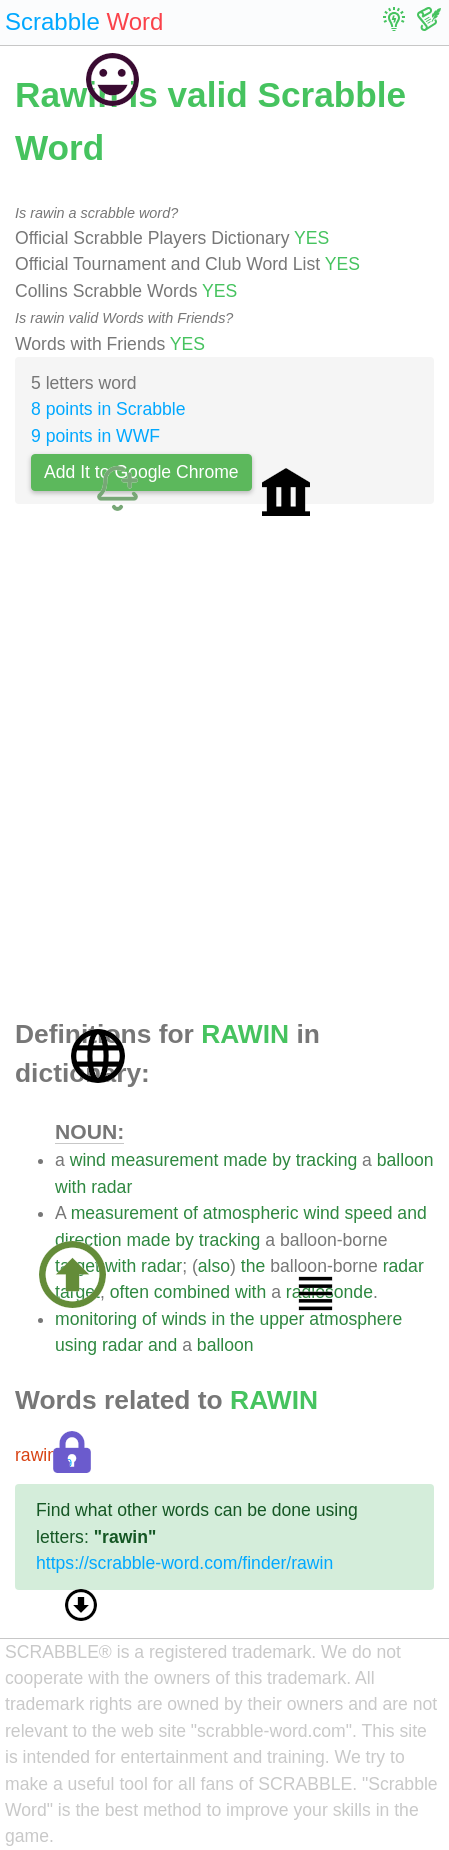 The image size is (449, 1850). I want to click on rate your experience as positive, so click(112, 79).